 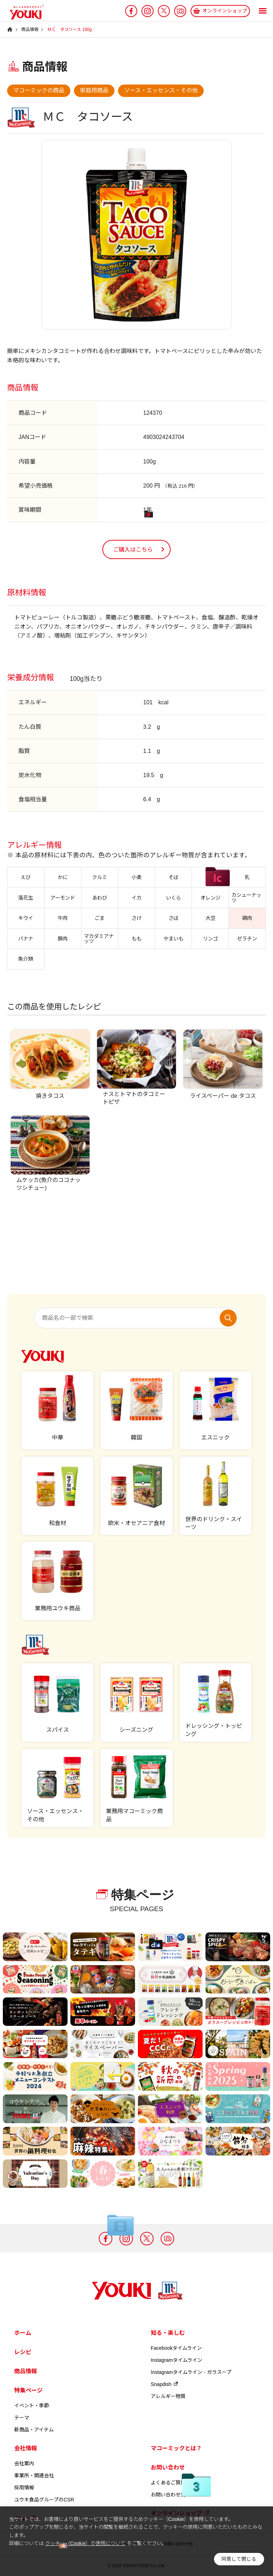 What do you see at coordinates (128, 1709) in the screenshot?
I see `open wechat files folder` at bounding box center [128, 1709].